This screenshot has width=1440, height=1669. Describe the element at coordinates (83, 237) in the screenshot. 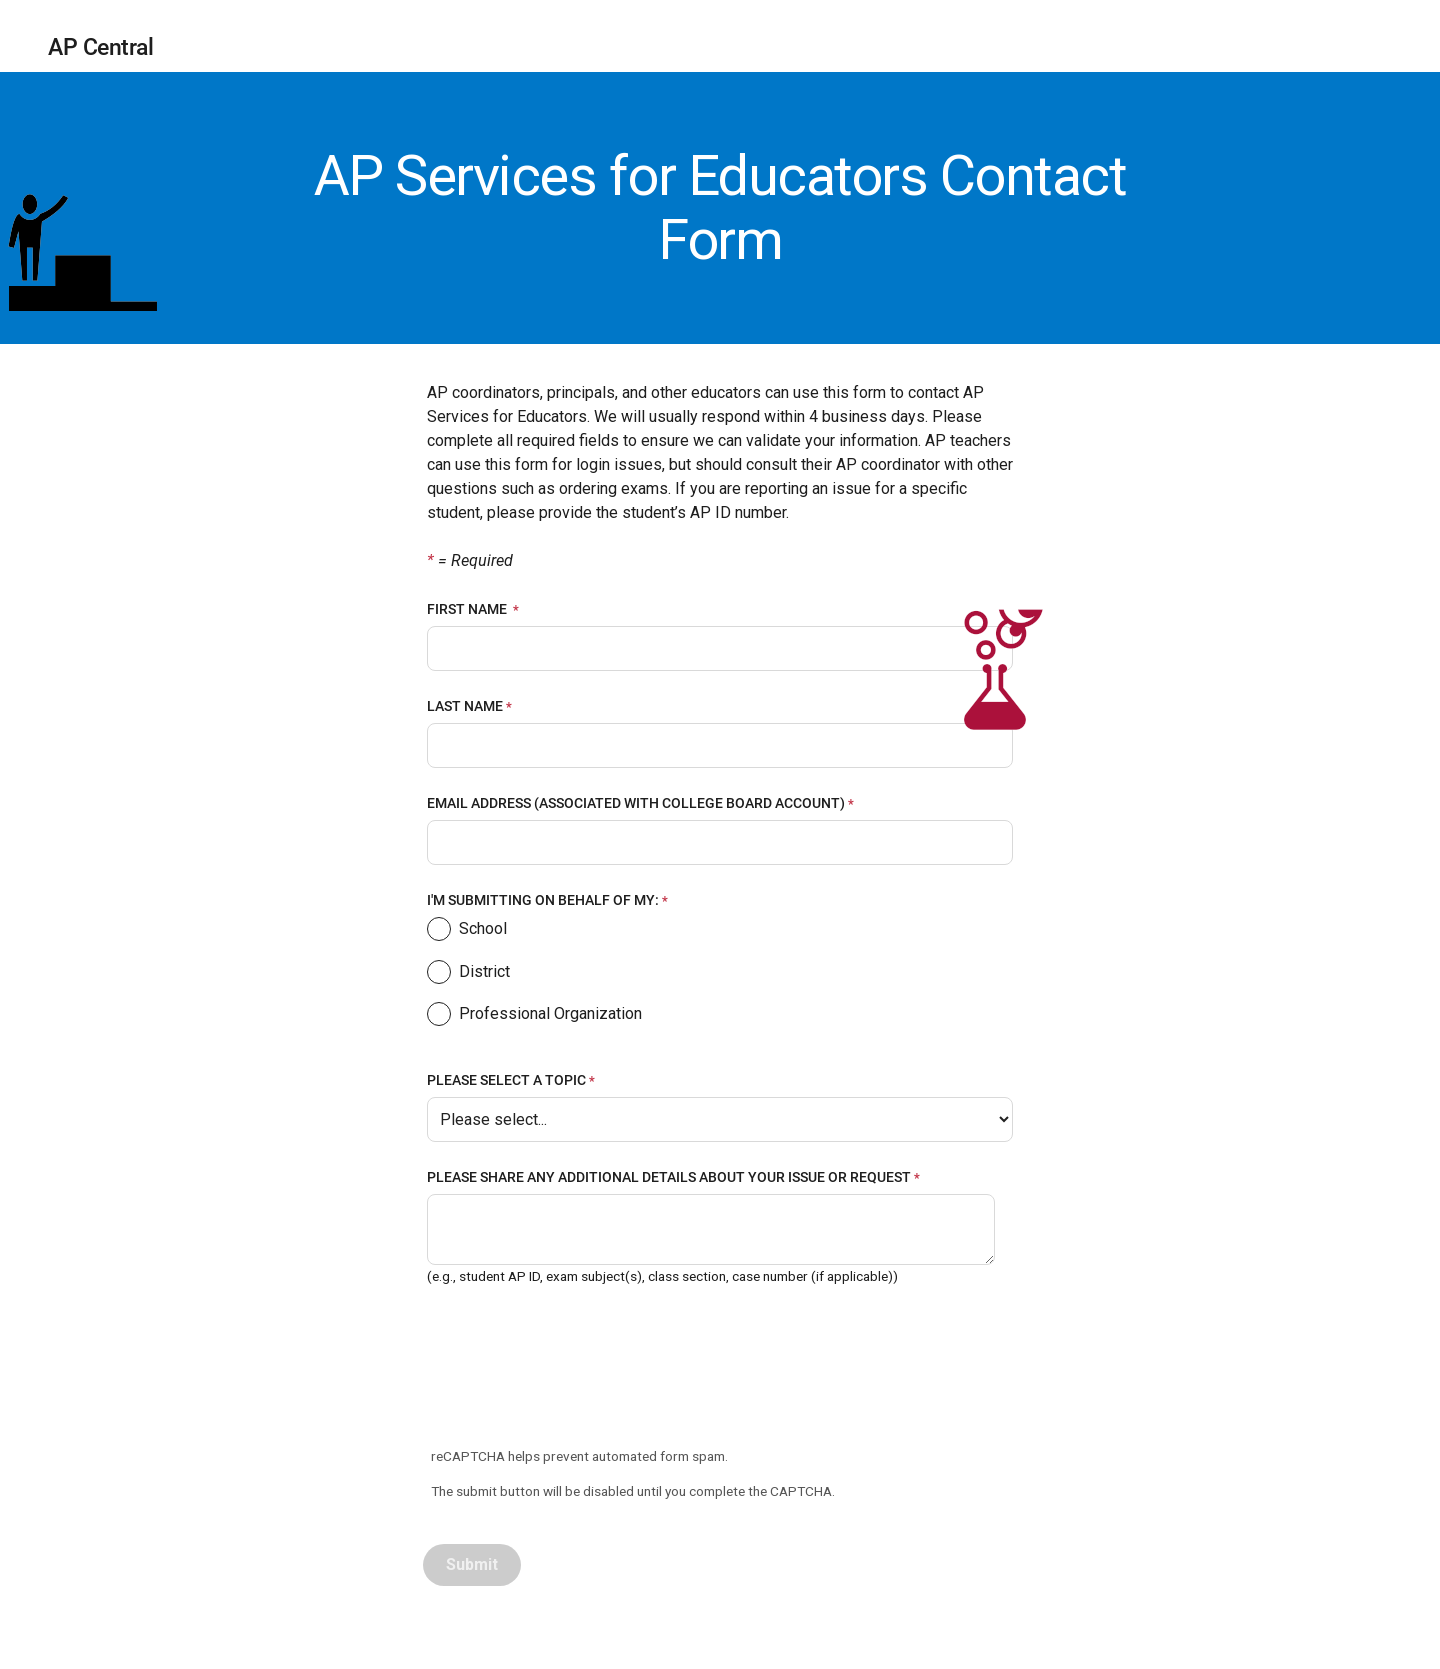

I see `indicates second place ranking or achievement` at that location.